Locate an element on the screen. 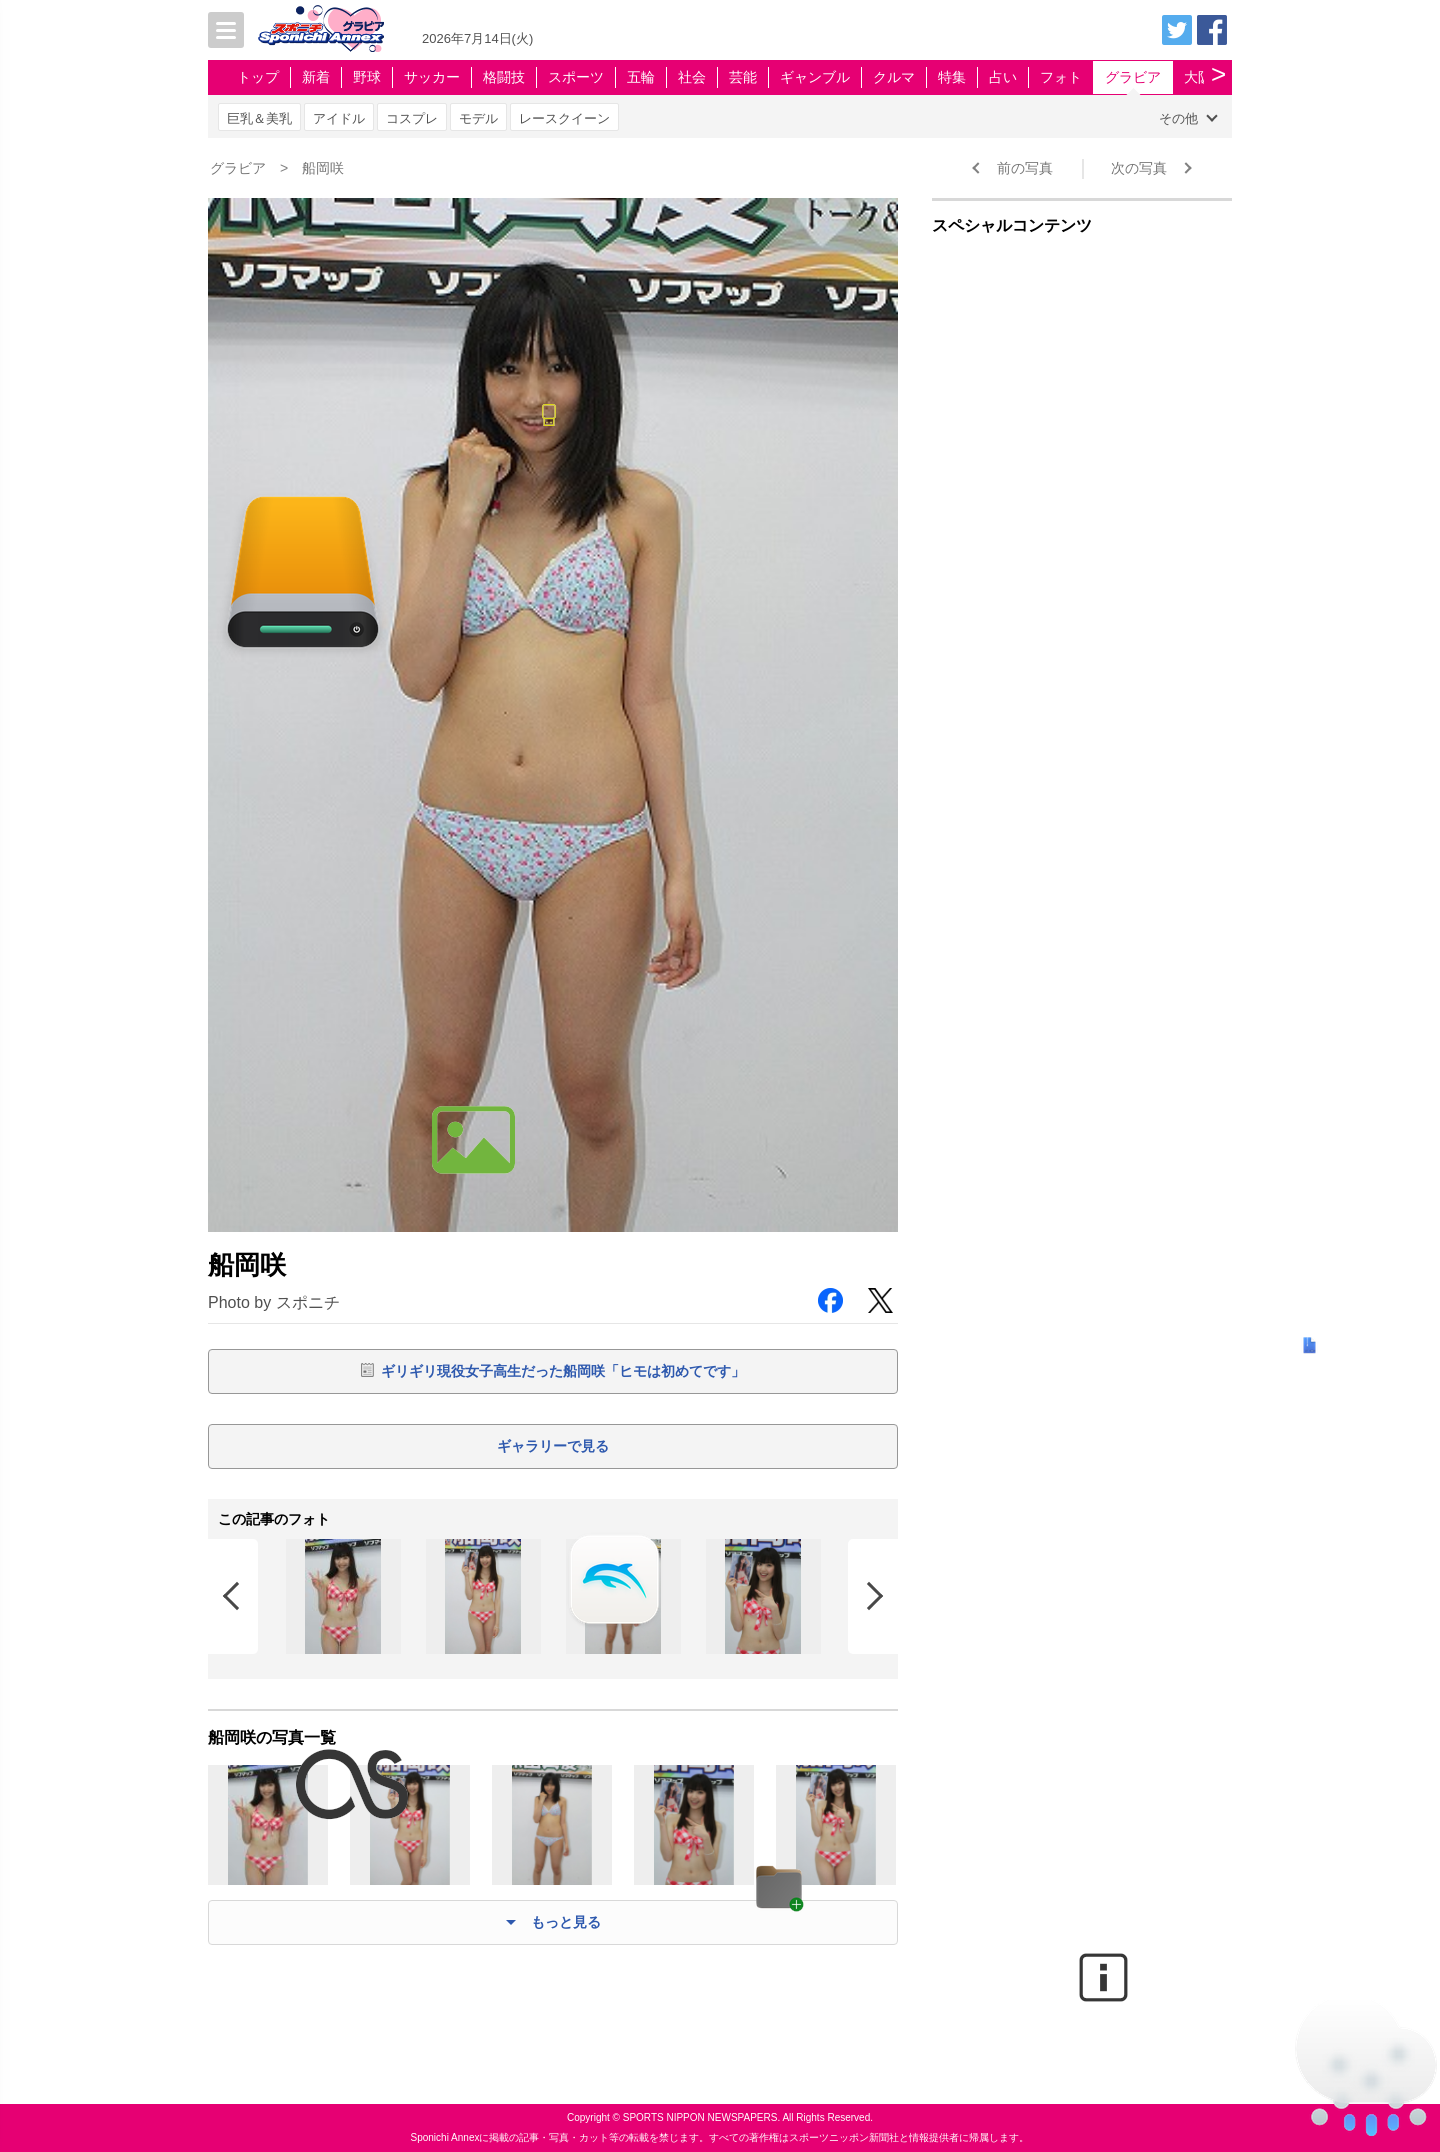 This screenshot has height=2152, width=1440. connect your last.fm account is located at coordinates (352, 1776).